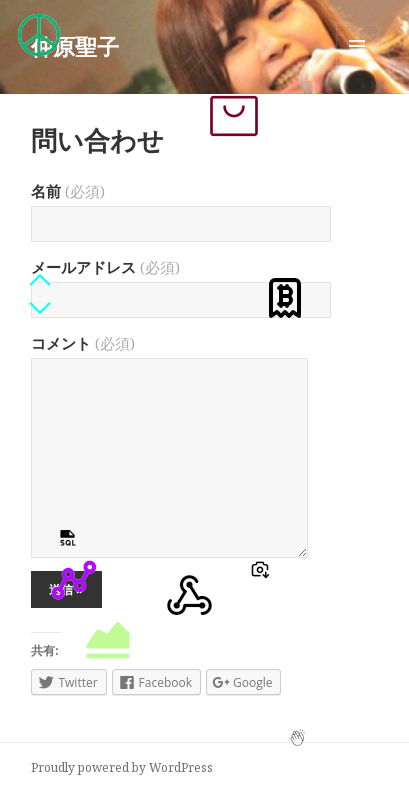  Describe the element at coordinates (260, 569) in the screenshot. I see `download a captured photo` at that location.